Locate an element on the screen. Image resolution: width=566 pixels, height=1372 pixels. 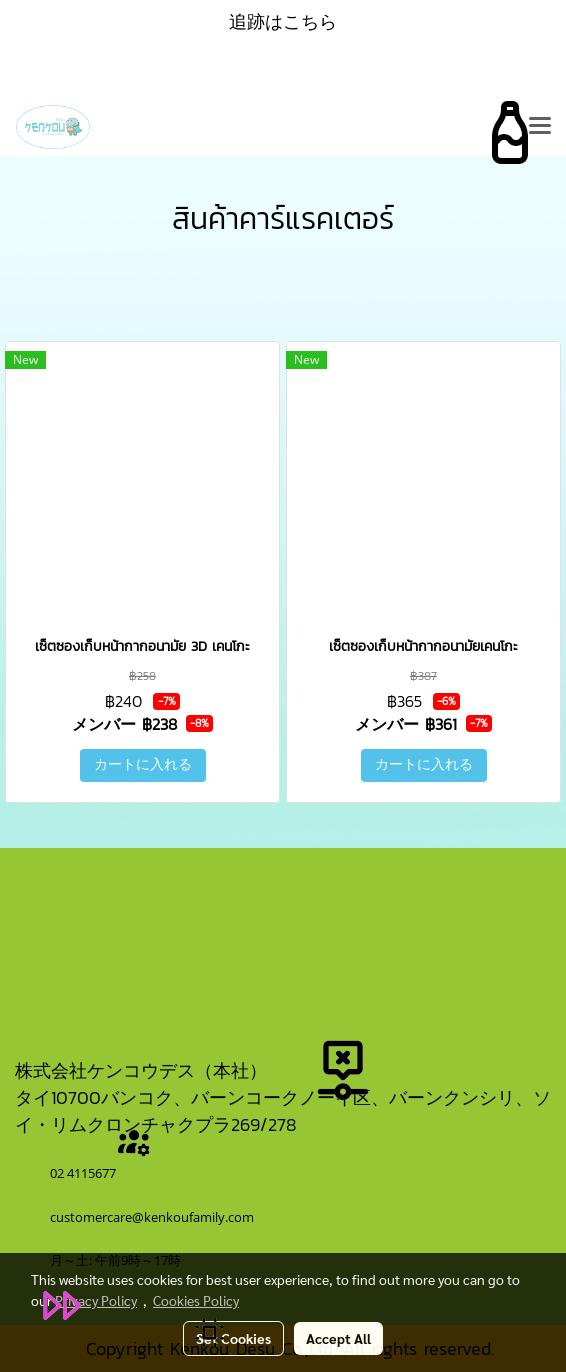
skip to the next track is located at coordinates (61, 1305).